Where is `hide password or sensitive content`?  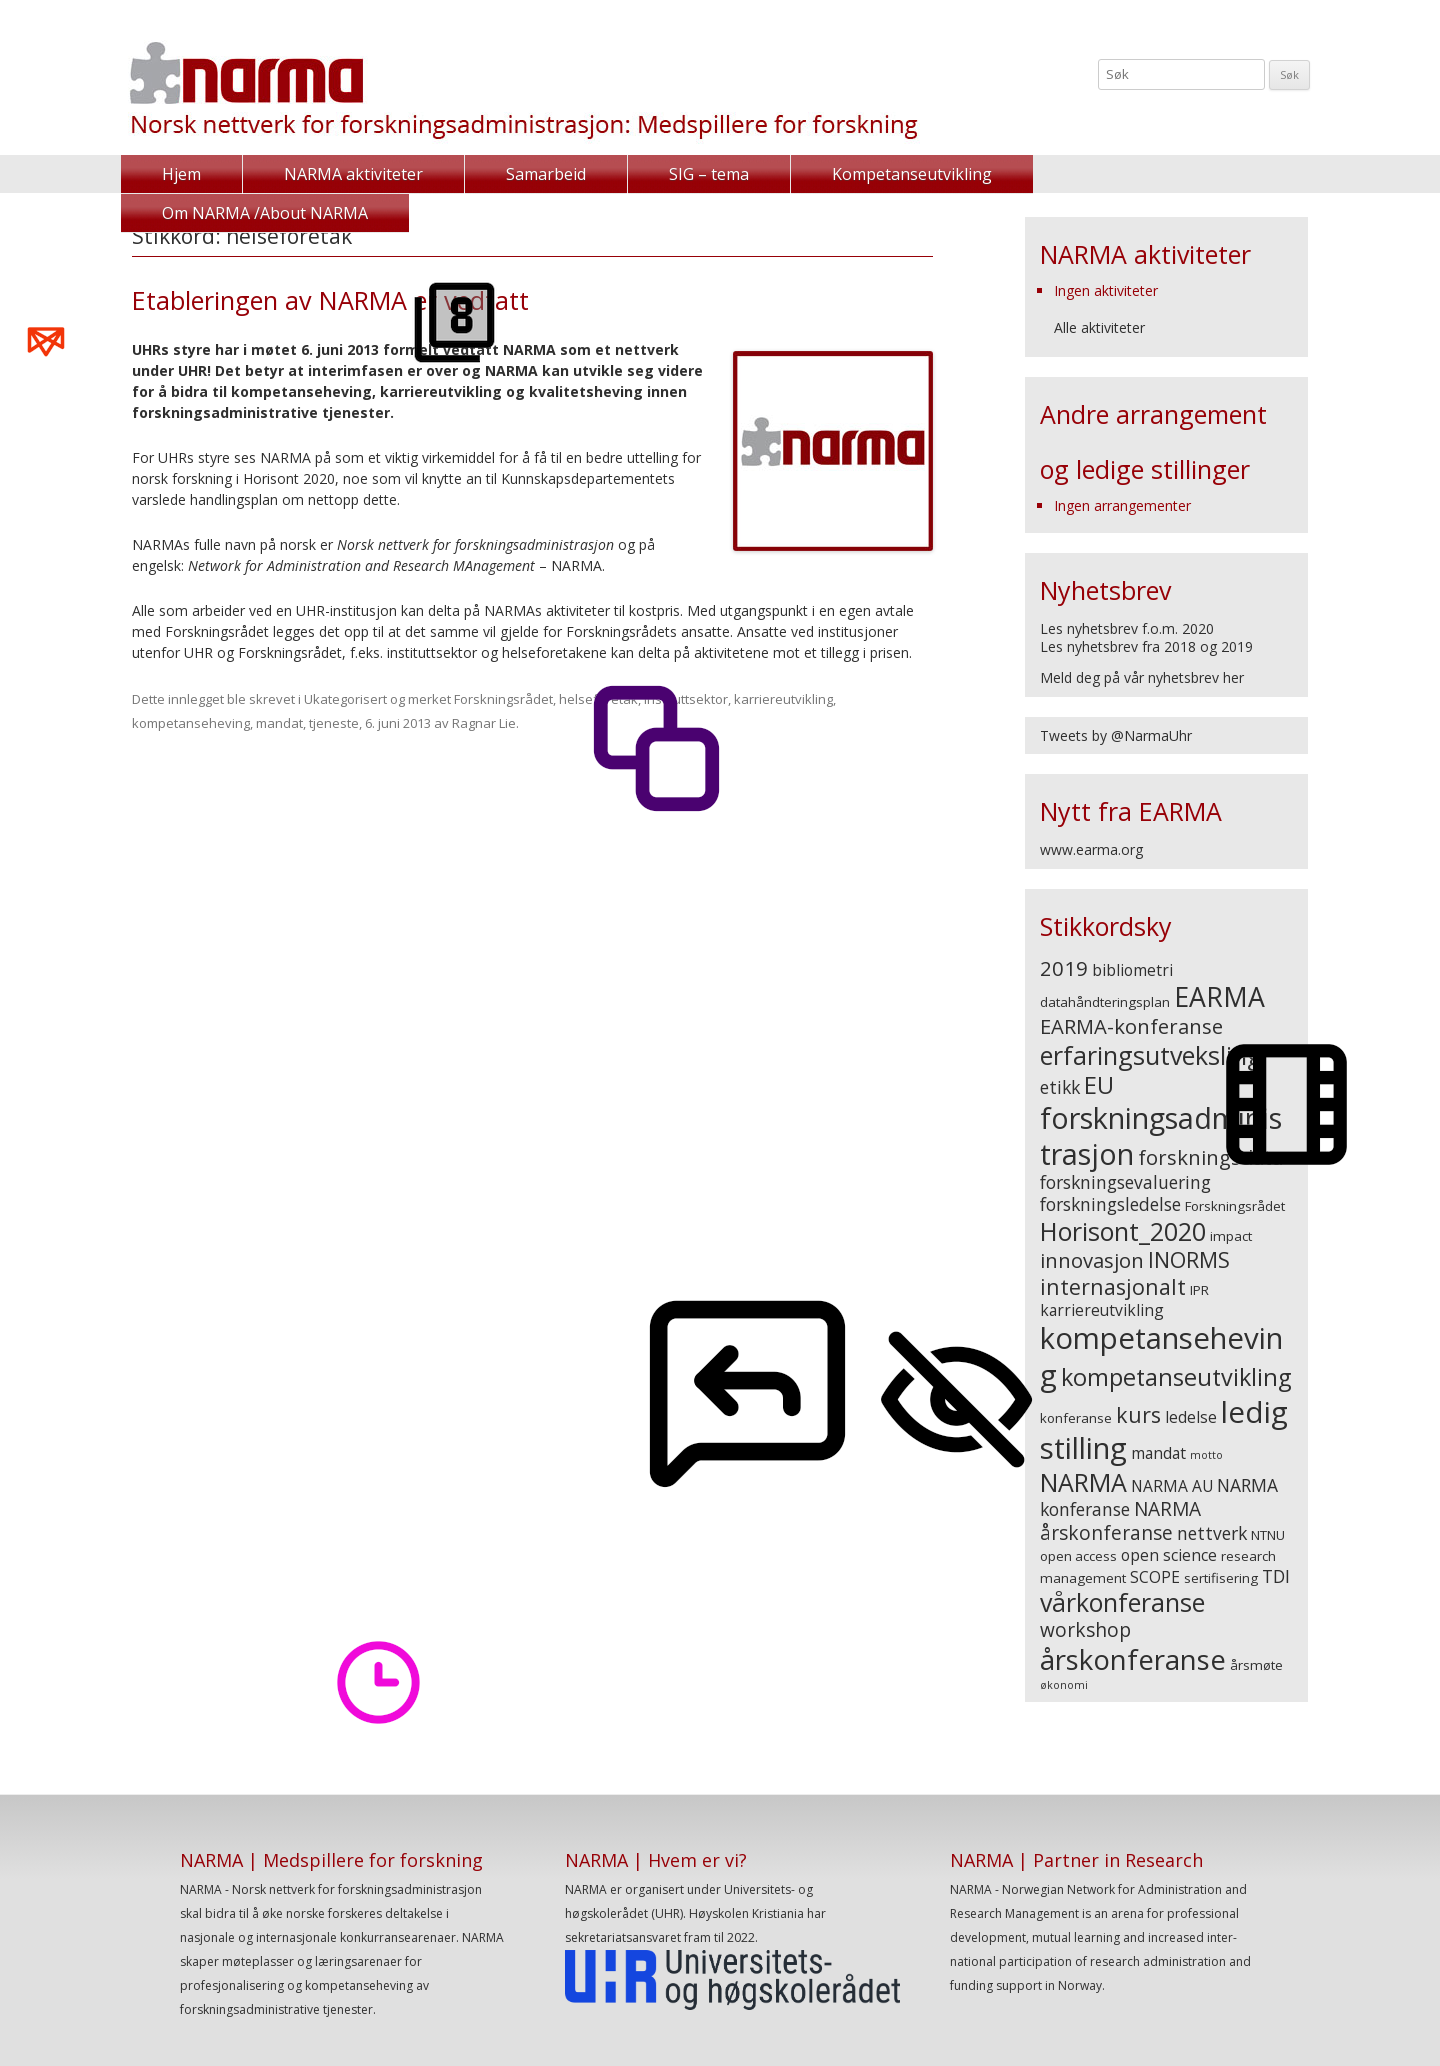
hide password or sensitive content is located at coordinates (956, 1399).